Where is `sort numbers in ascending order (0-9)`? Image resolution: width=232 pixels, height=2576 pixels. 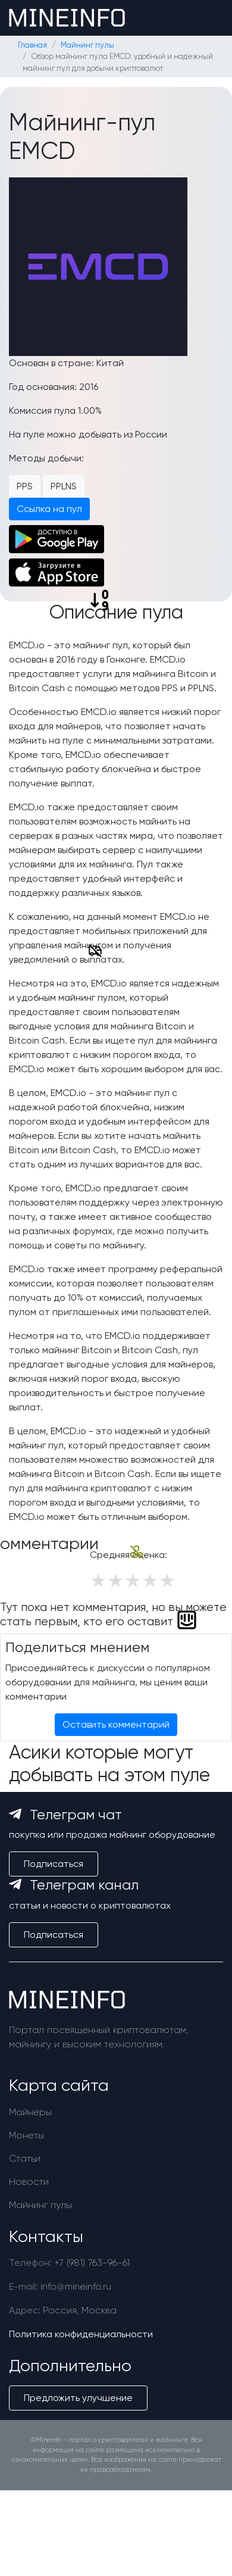
sort numbers in ascending order (0-9) is located at coordinates (100, 600).